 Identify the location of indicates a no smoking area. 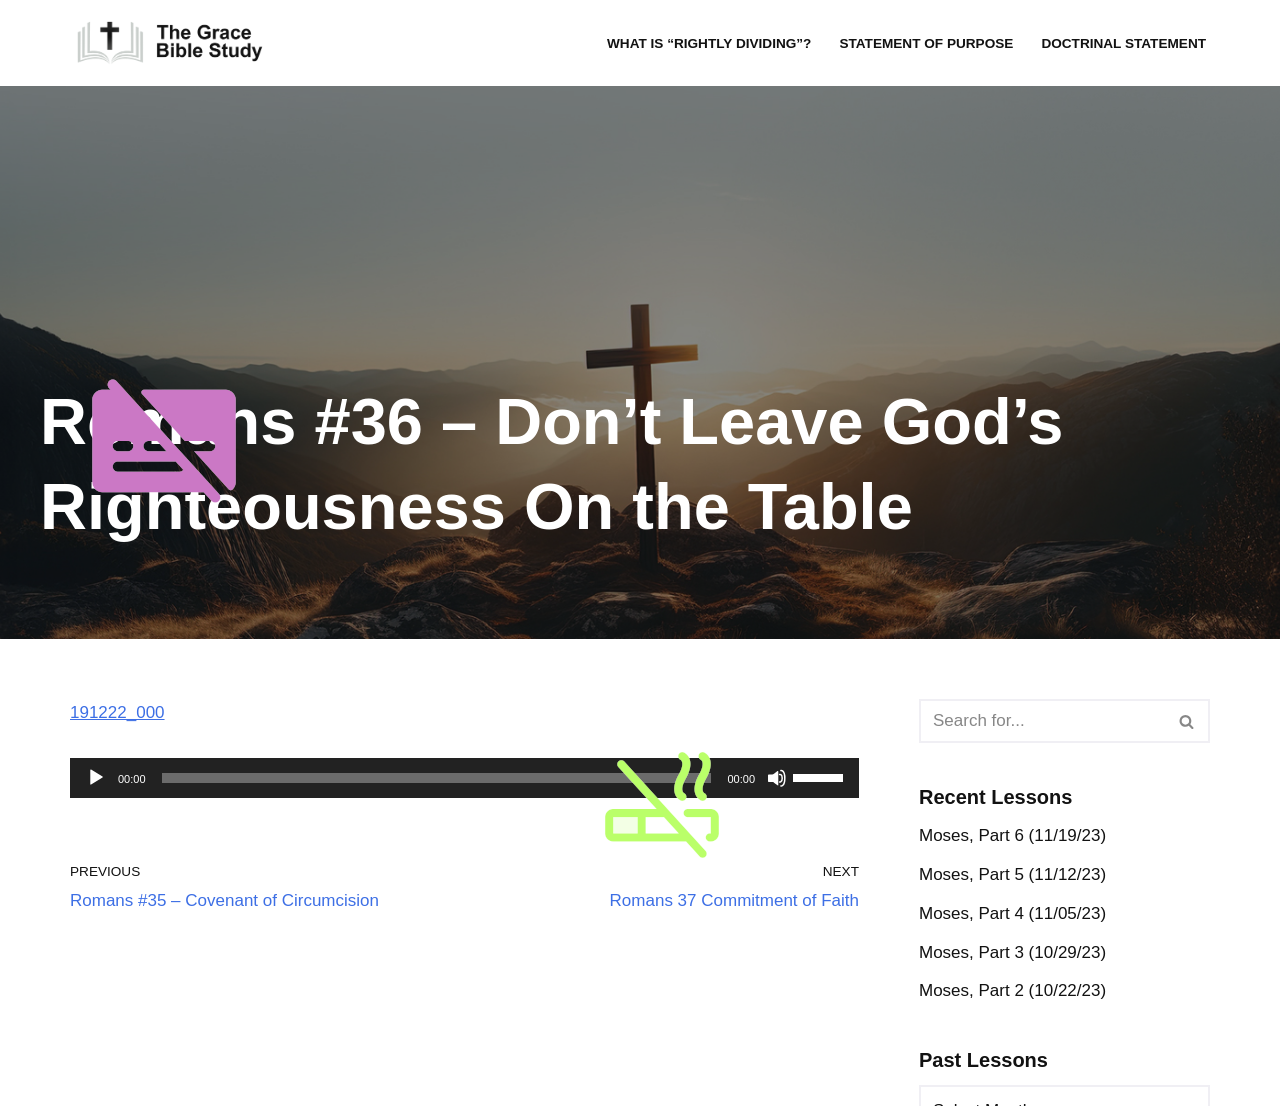
(662, 809).